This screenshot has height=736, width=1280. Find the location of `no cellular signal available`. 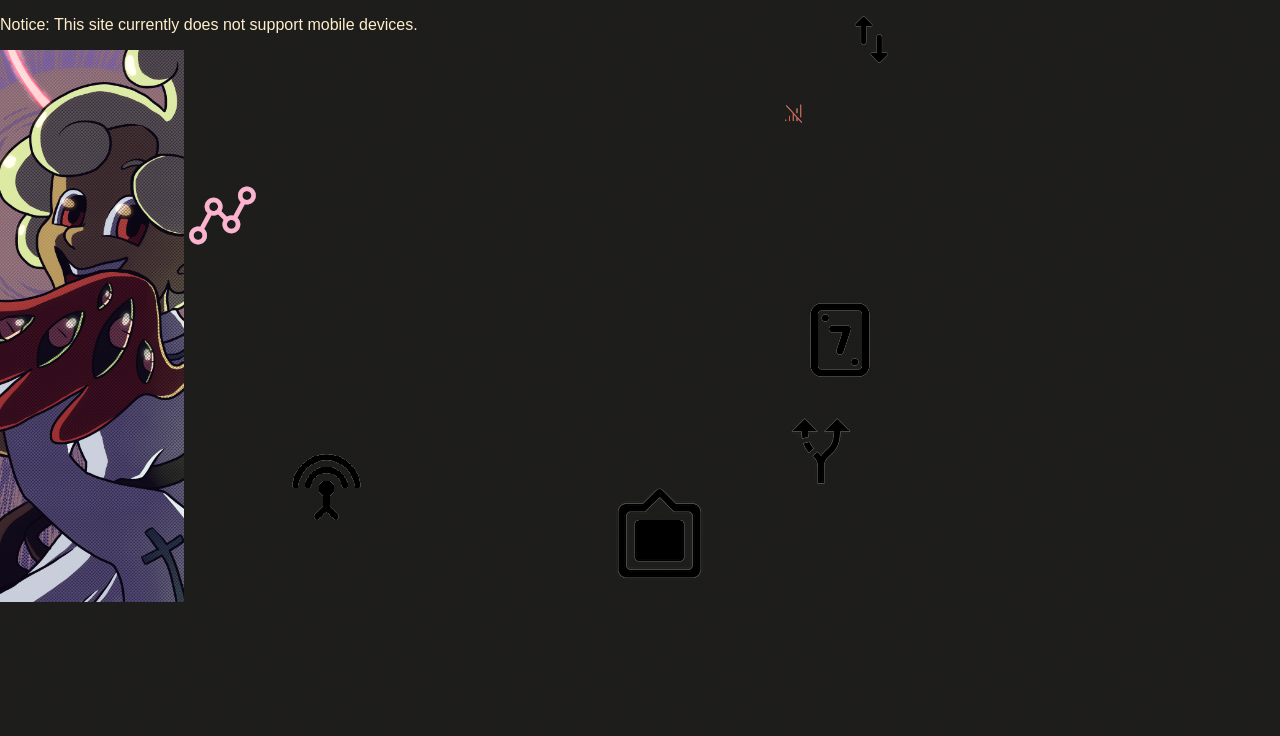

no cellular signal available is located at coordinates (794, 114).